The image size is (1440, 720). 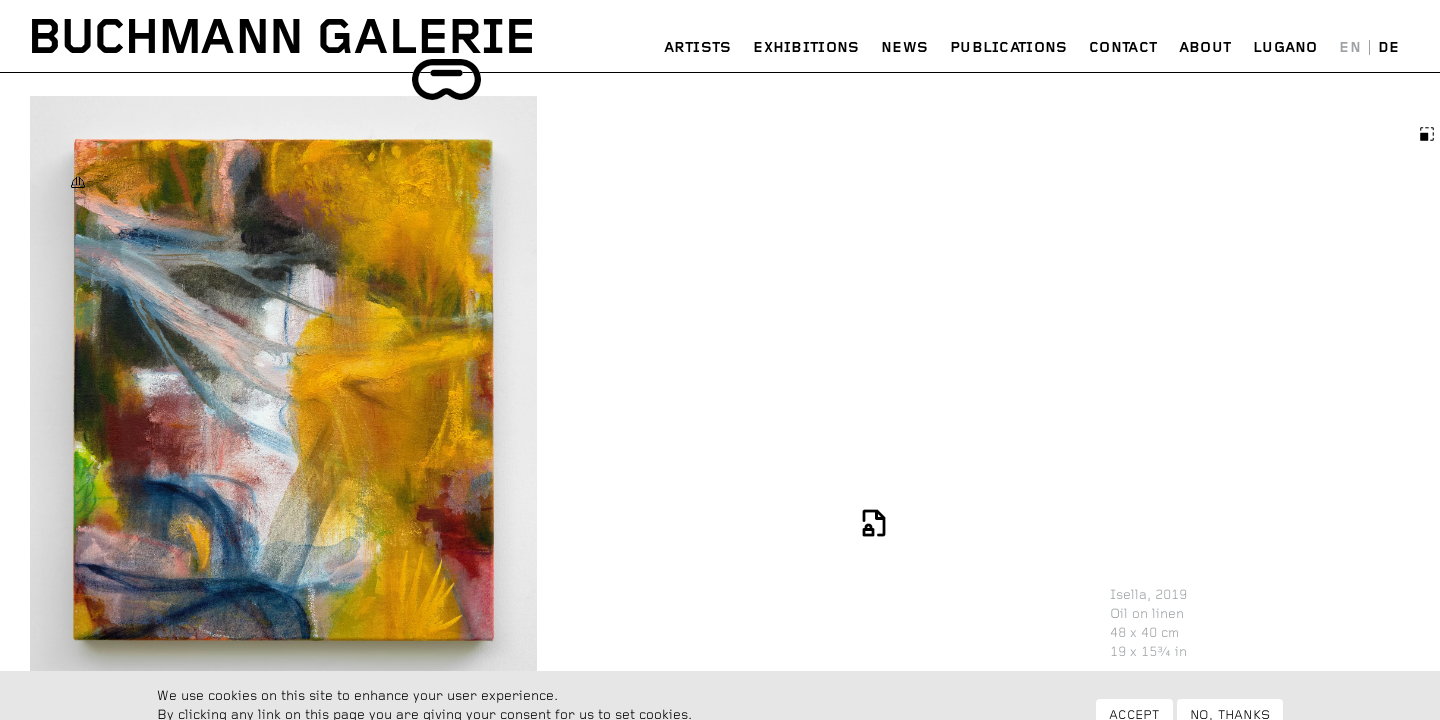 I want to click on access construction or worksite tools, so click(x=78, y=183).